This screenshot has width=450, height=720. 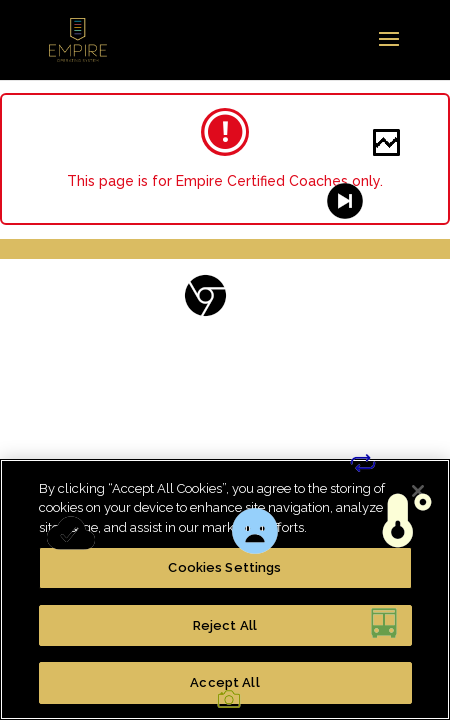 What do you see at coordinates (345, 201) in the screenshot?
I see `skip to the next track` at bounding box center [345, 201].